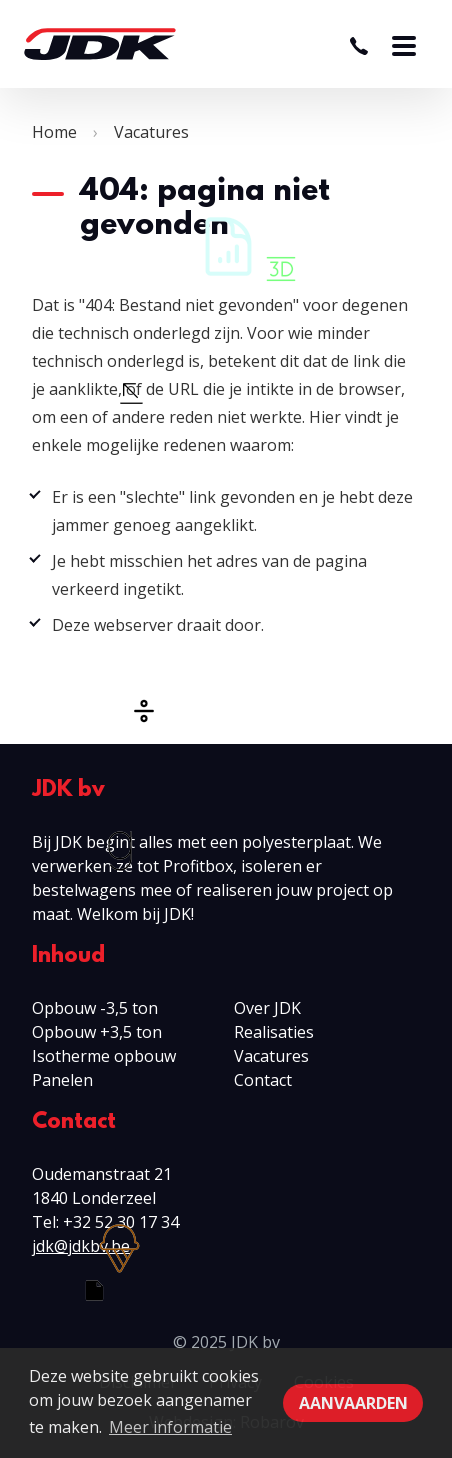  Describe the element at coordinates (281, 269) in the screenshot. I see `switch to 3D view mode` at that location.